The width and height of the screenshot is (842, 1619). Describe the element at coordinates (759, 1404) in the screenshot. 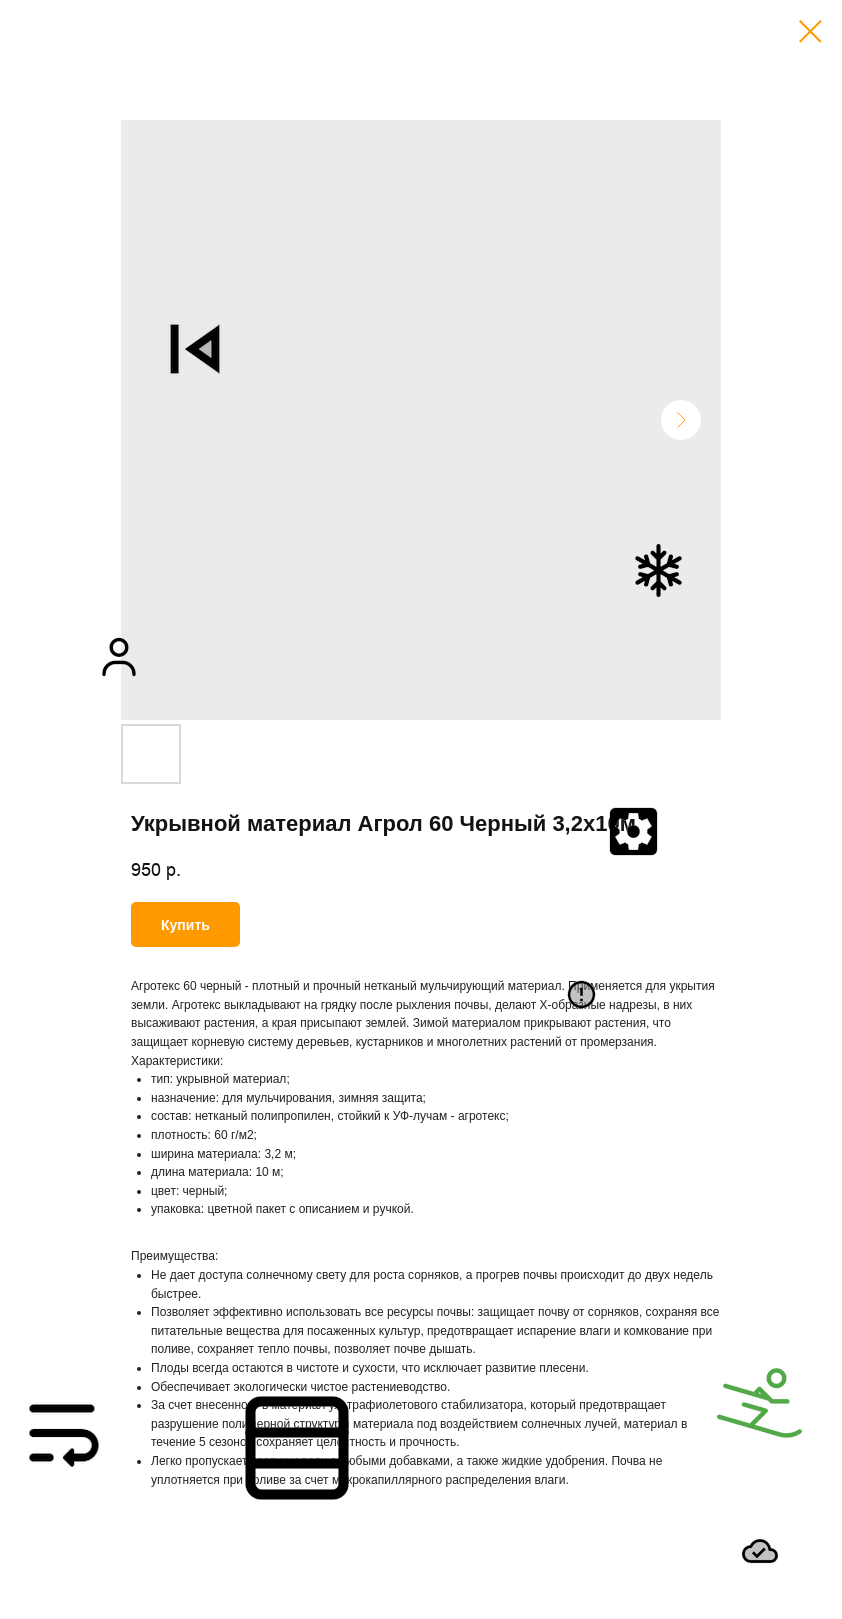

I see `access skiing or winter sports activities` at that location.